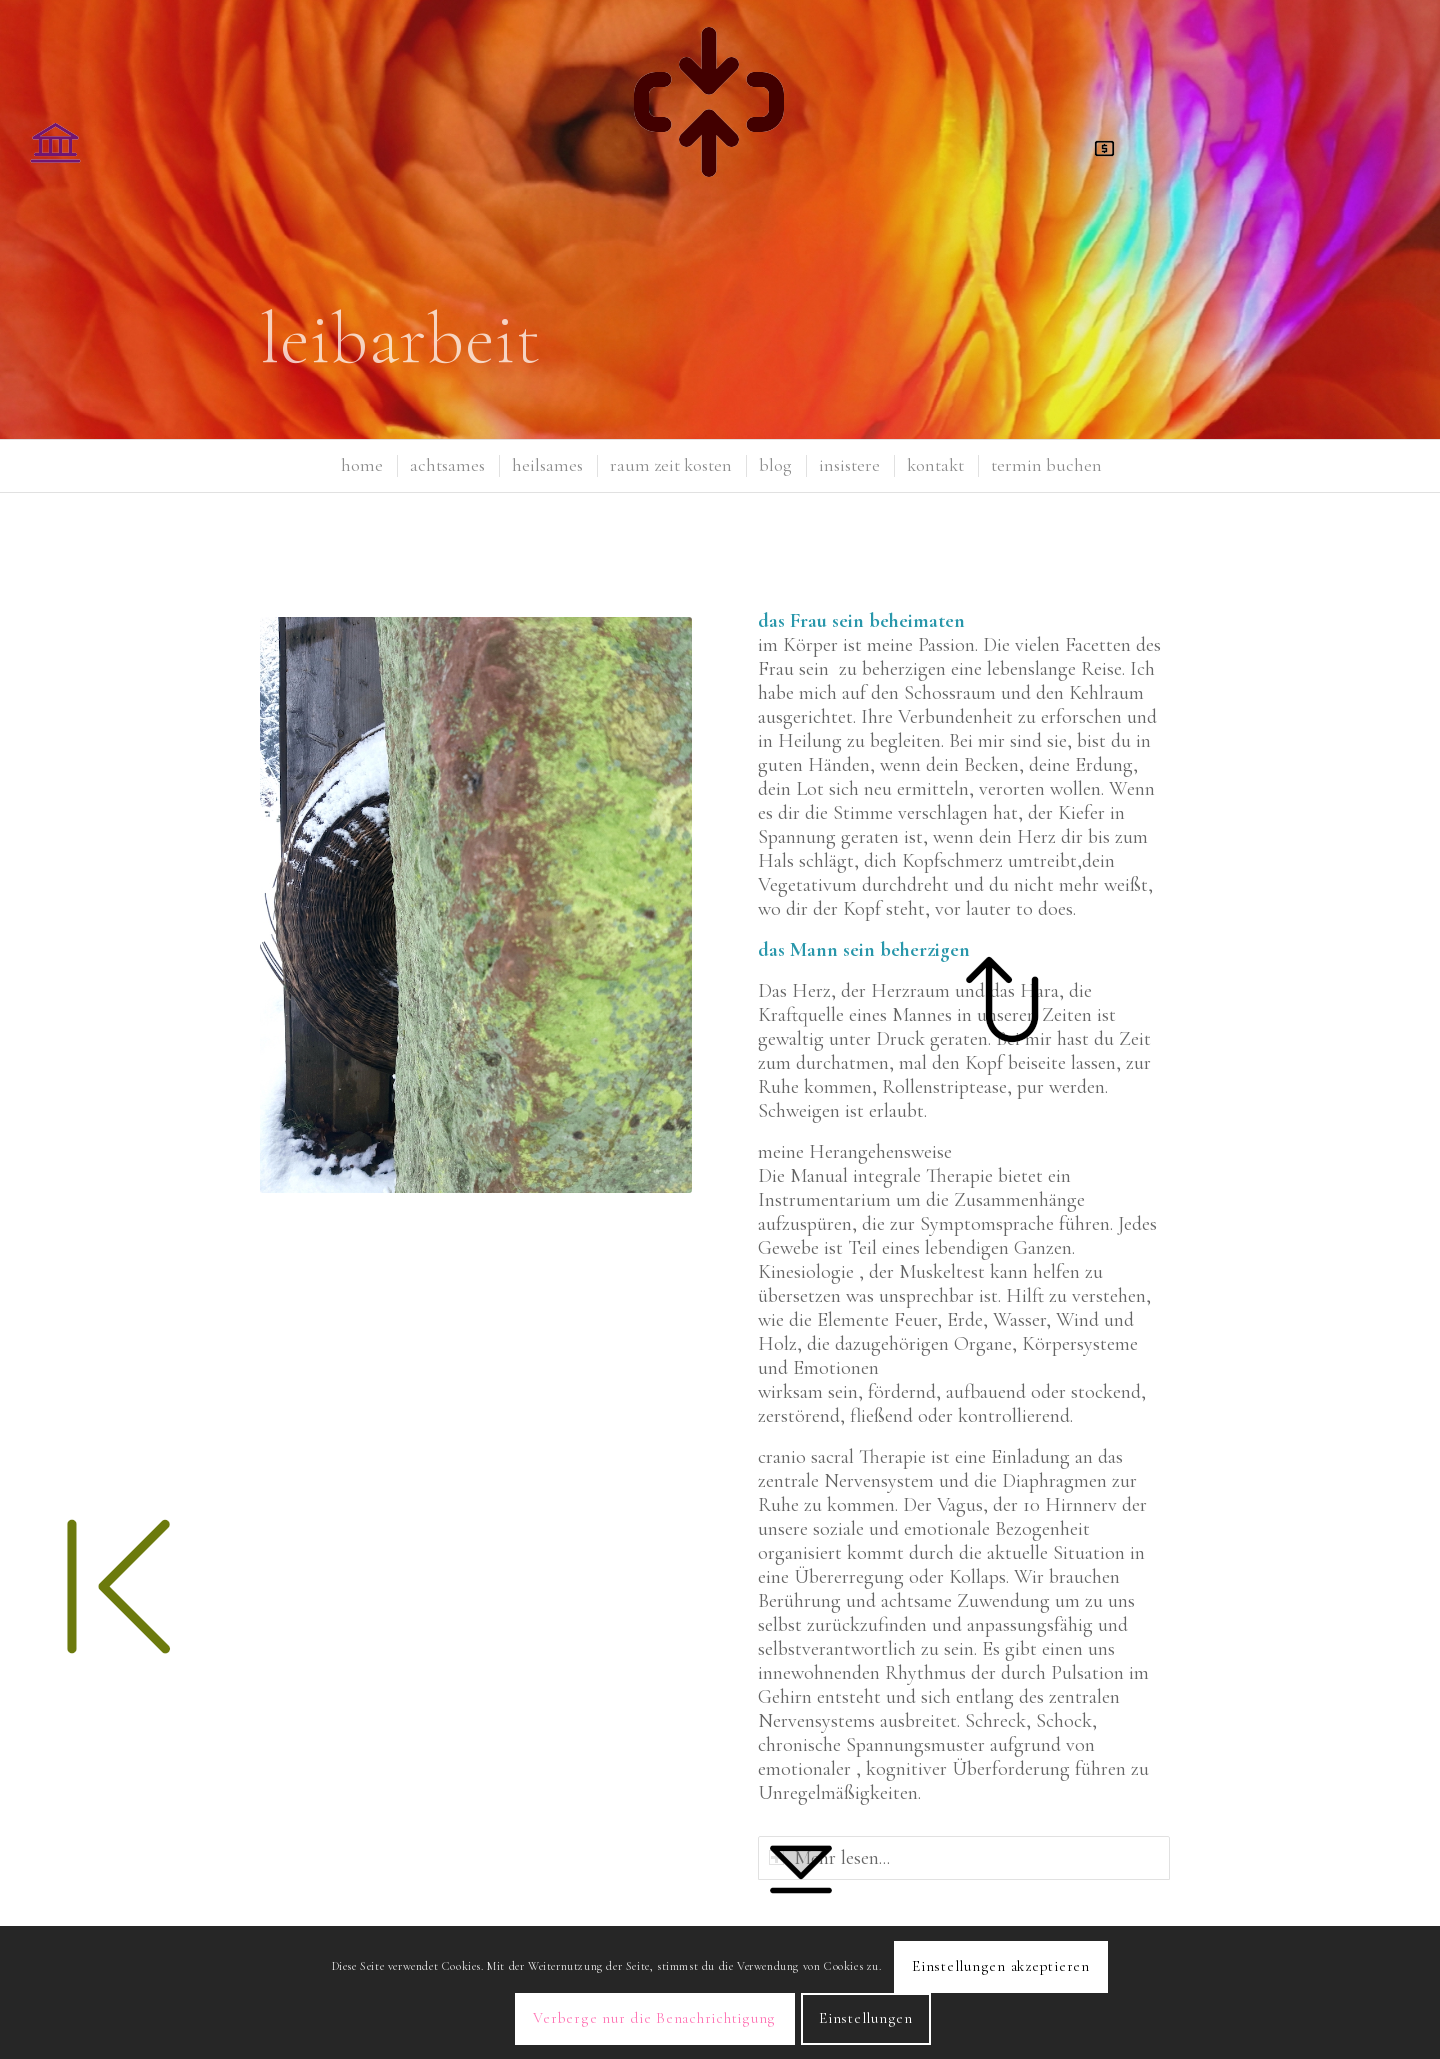 The image size is (1440, 2059). What do you see at coordinates (1005, 999) in the screenshot?
I see `undo or go back to previous state` at bounding box center [1005, 999].